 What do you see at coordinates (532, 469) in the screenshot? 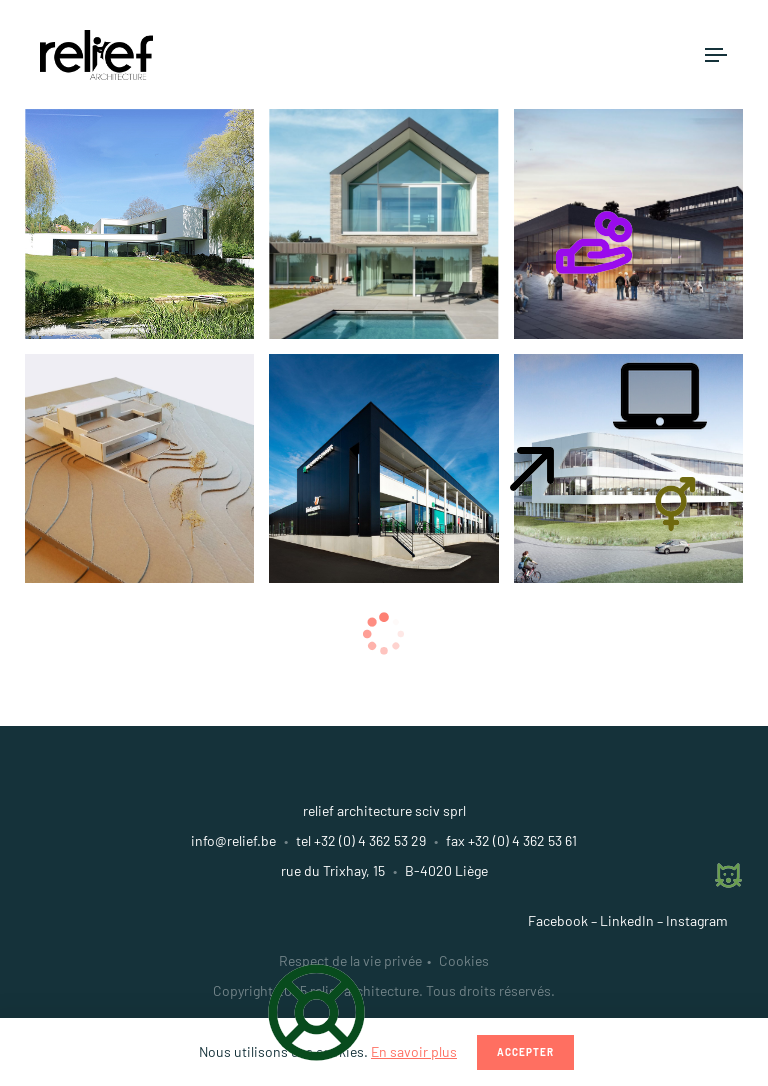
I see `open link in new tab or window` at bounding box center [532, 469].